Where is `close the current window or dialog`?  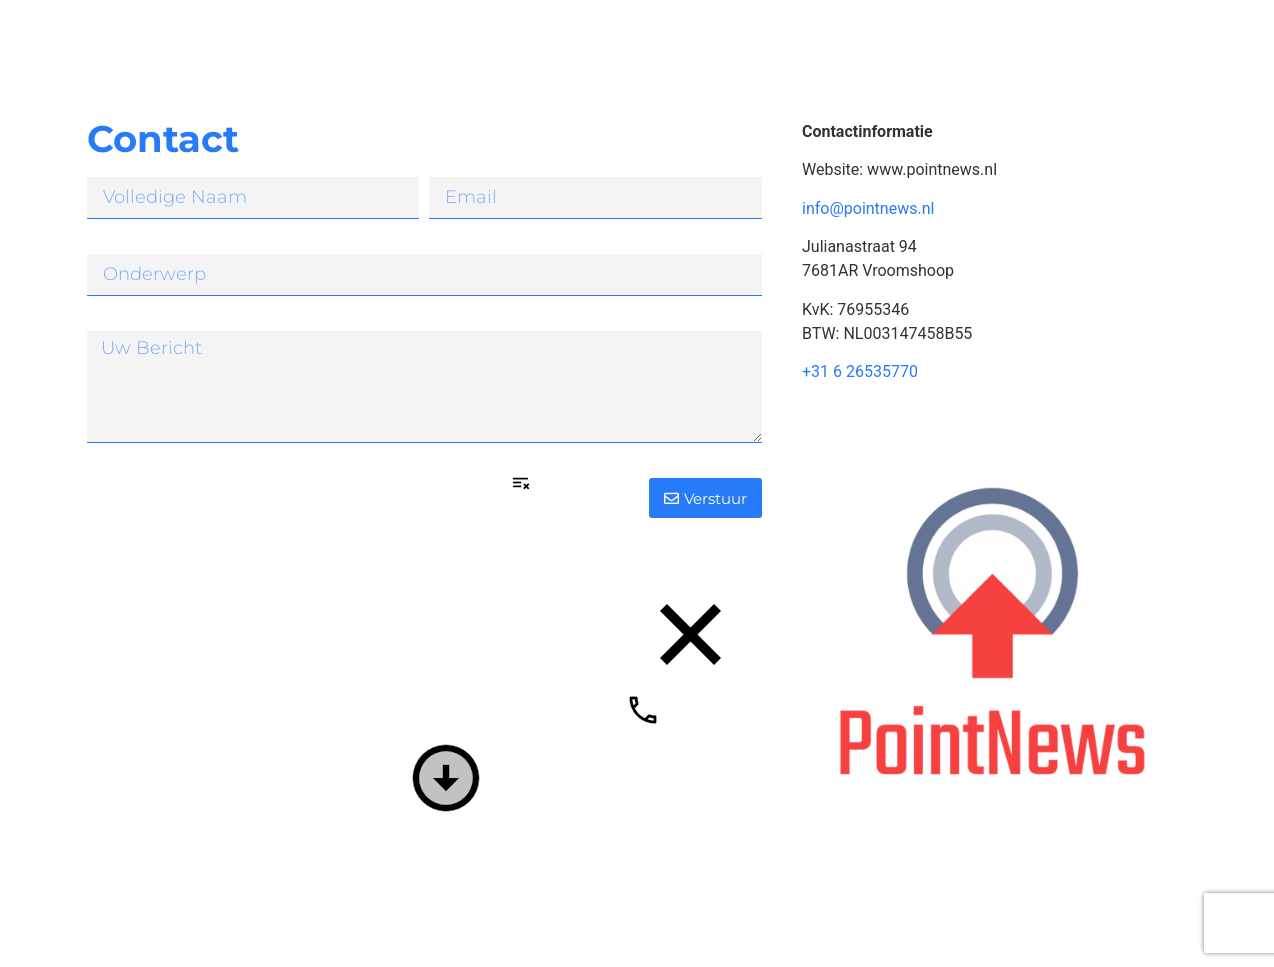
close the current window or dialog is located at coordinates (690, 634).